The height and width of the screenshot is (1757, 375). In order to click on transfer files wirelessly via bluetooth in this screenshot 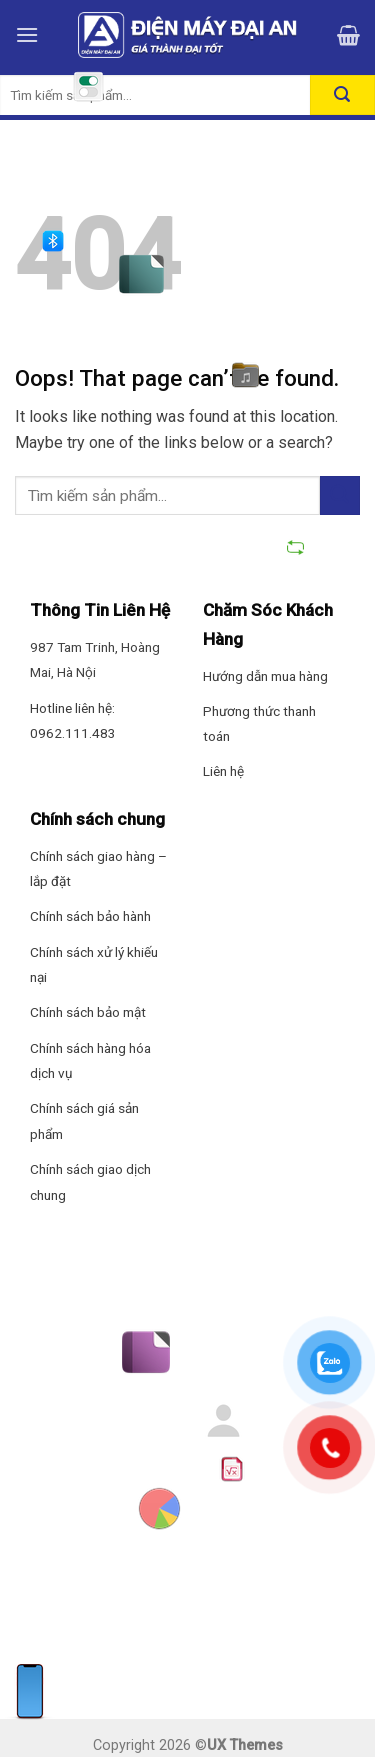, I will do `click(53, 241)`.